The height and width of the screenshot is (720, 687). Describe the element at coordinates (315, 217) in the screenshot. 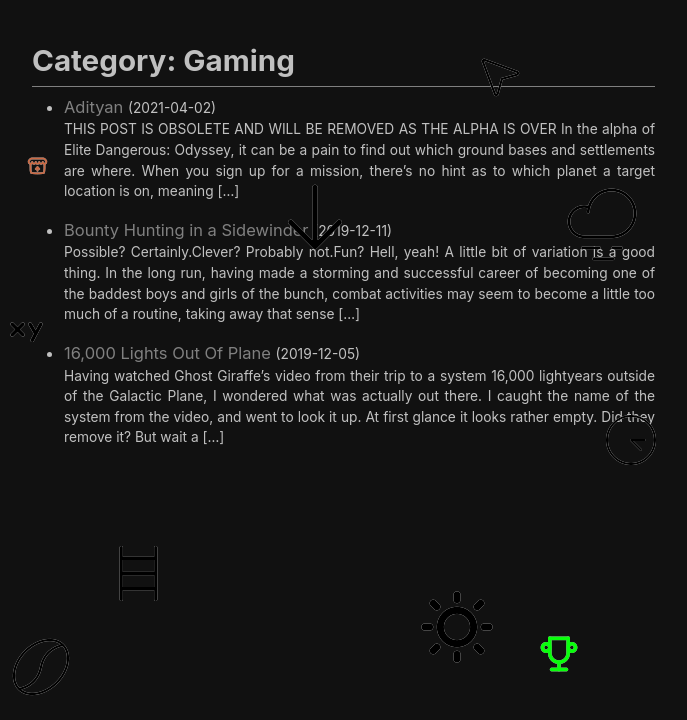

I see `scroll down or view more content` at that location.